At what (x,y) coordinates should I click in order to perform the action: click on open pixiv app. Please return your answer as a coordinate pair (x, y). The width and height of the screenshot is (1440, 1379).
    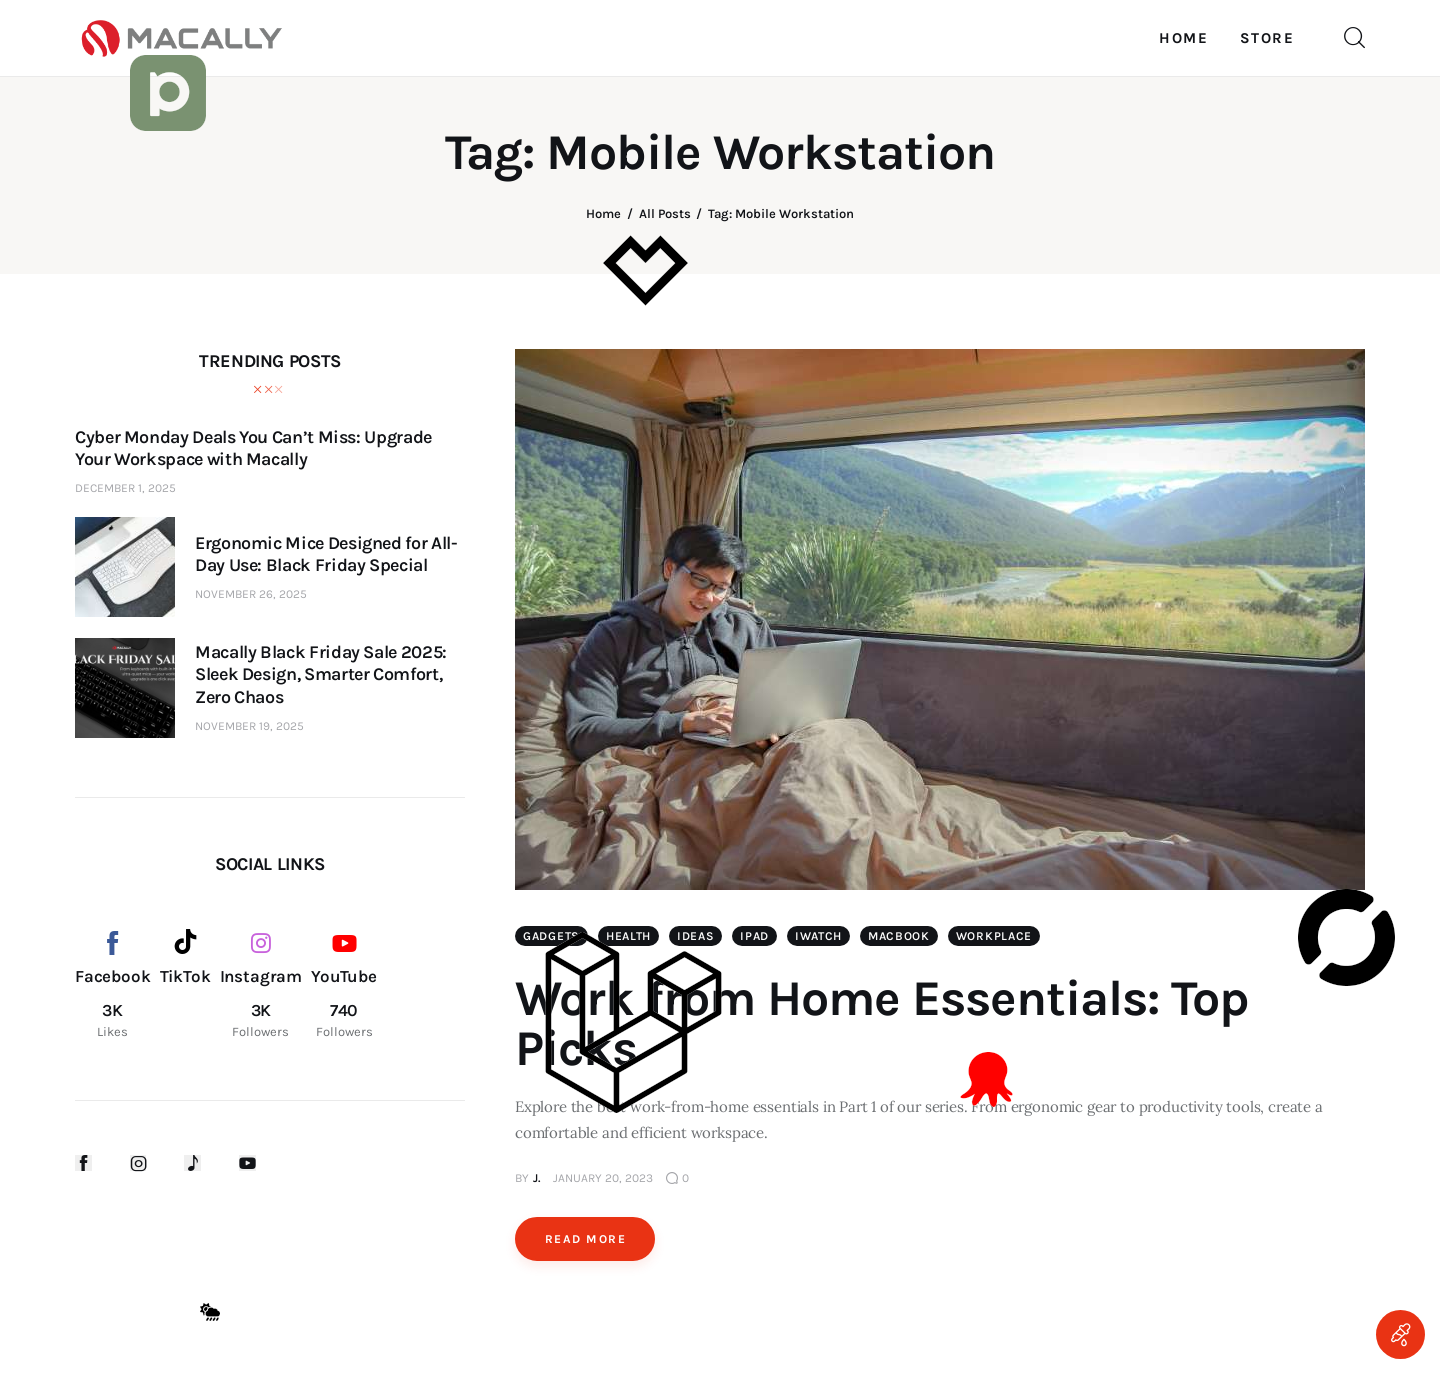
    Looking at the image, I should click on (168, 93).